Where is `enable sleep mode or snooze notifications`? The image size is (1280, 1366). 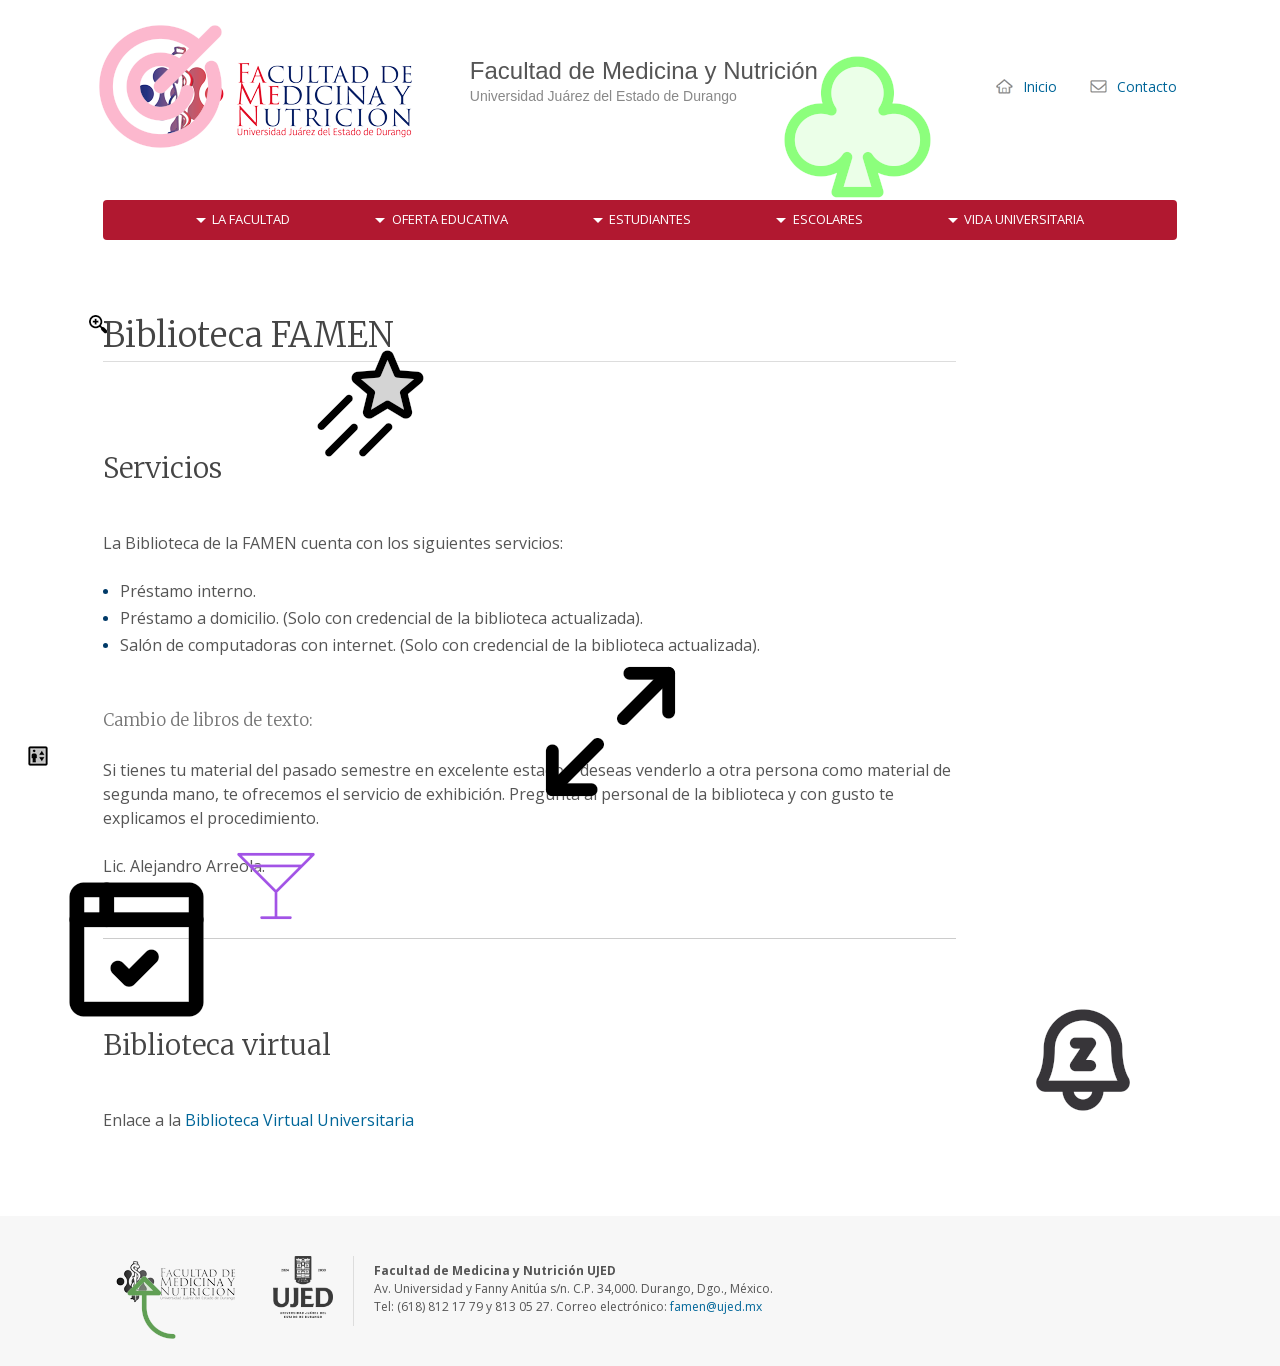
enable sleep mode or snooze notifications is located at coordinates (1083, 1060).